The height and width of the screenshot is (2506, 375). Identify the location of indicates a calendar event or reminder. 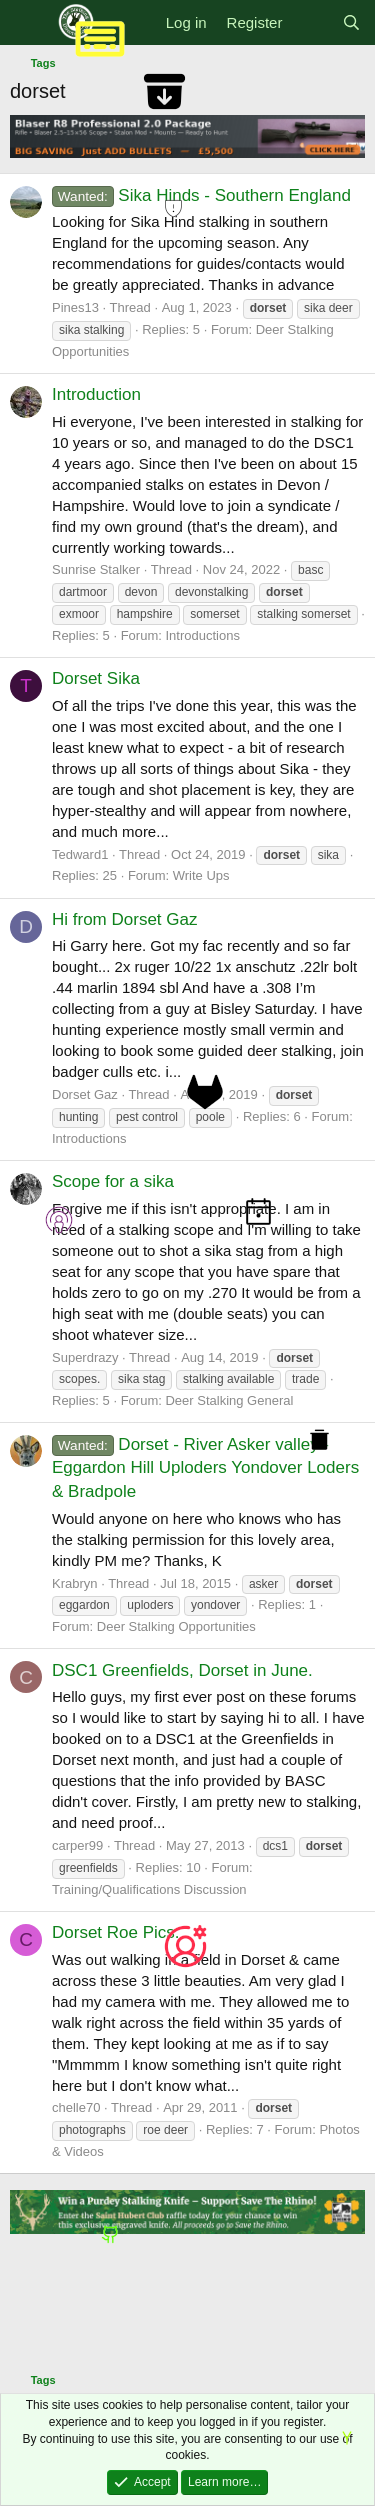
(258, 1212).